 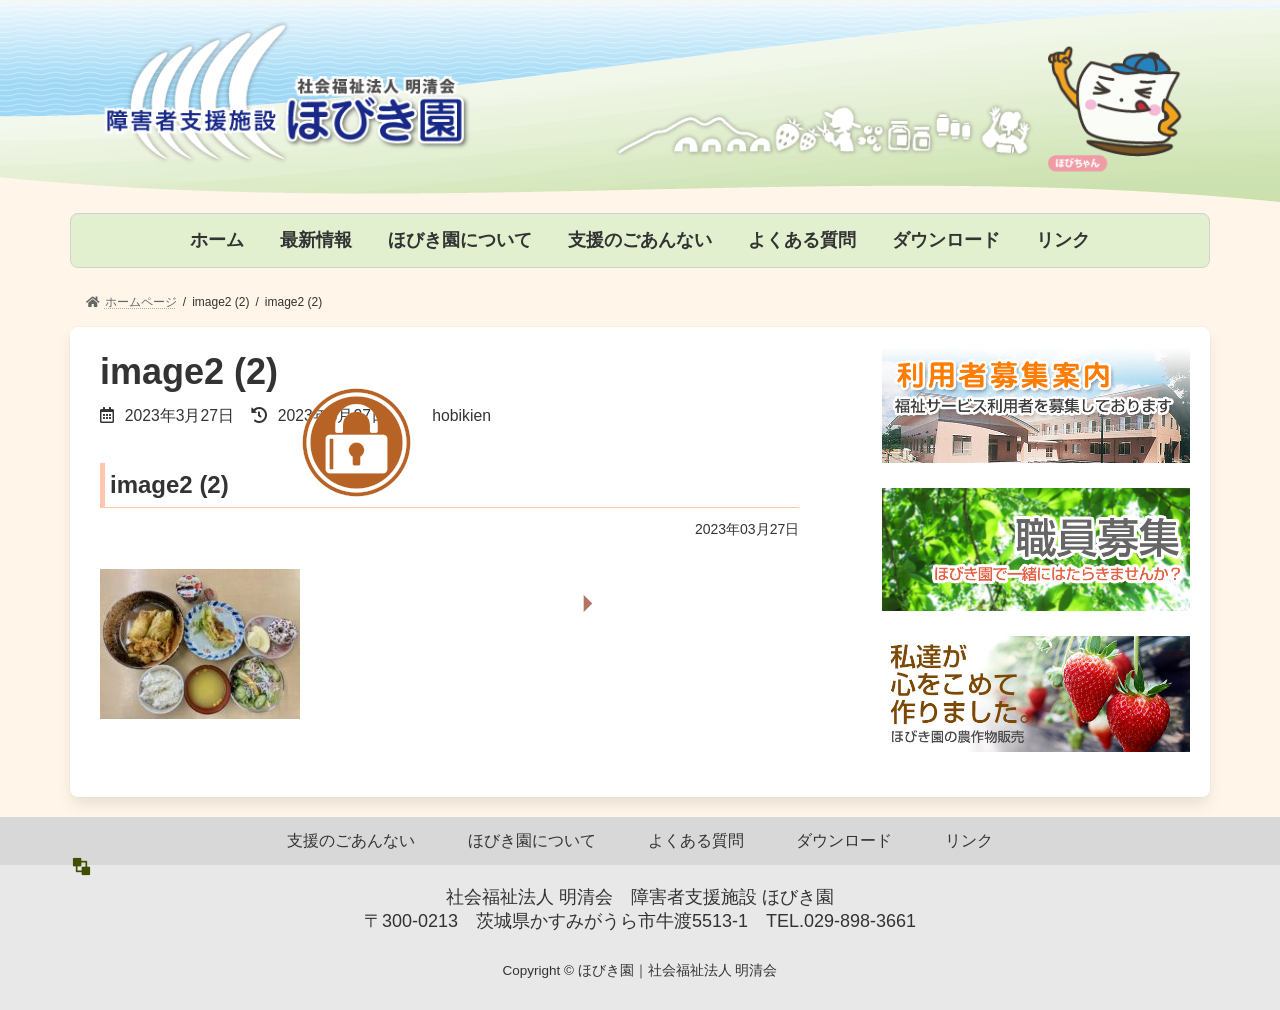 I want to click on send selected object to back of layer stack, so click(x=81, y=866).